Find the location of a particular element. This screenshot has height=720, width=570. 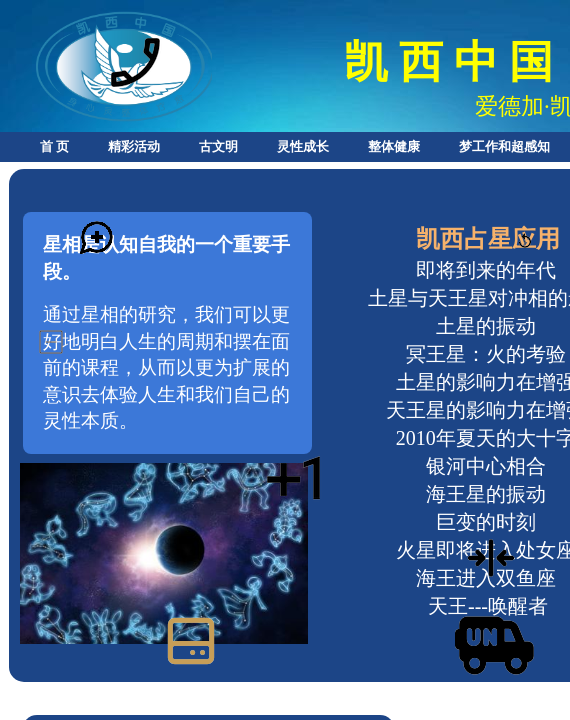

add a review or comment to a location is located at coordinates (97, 237).